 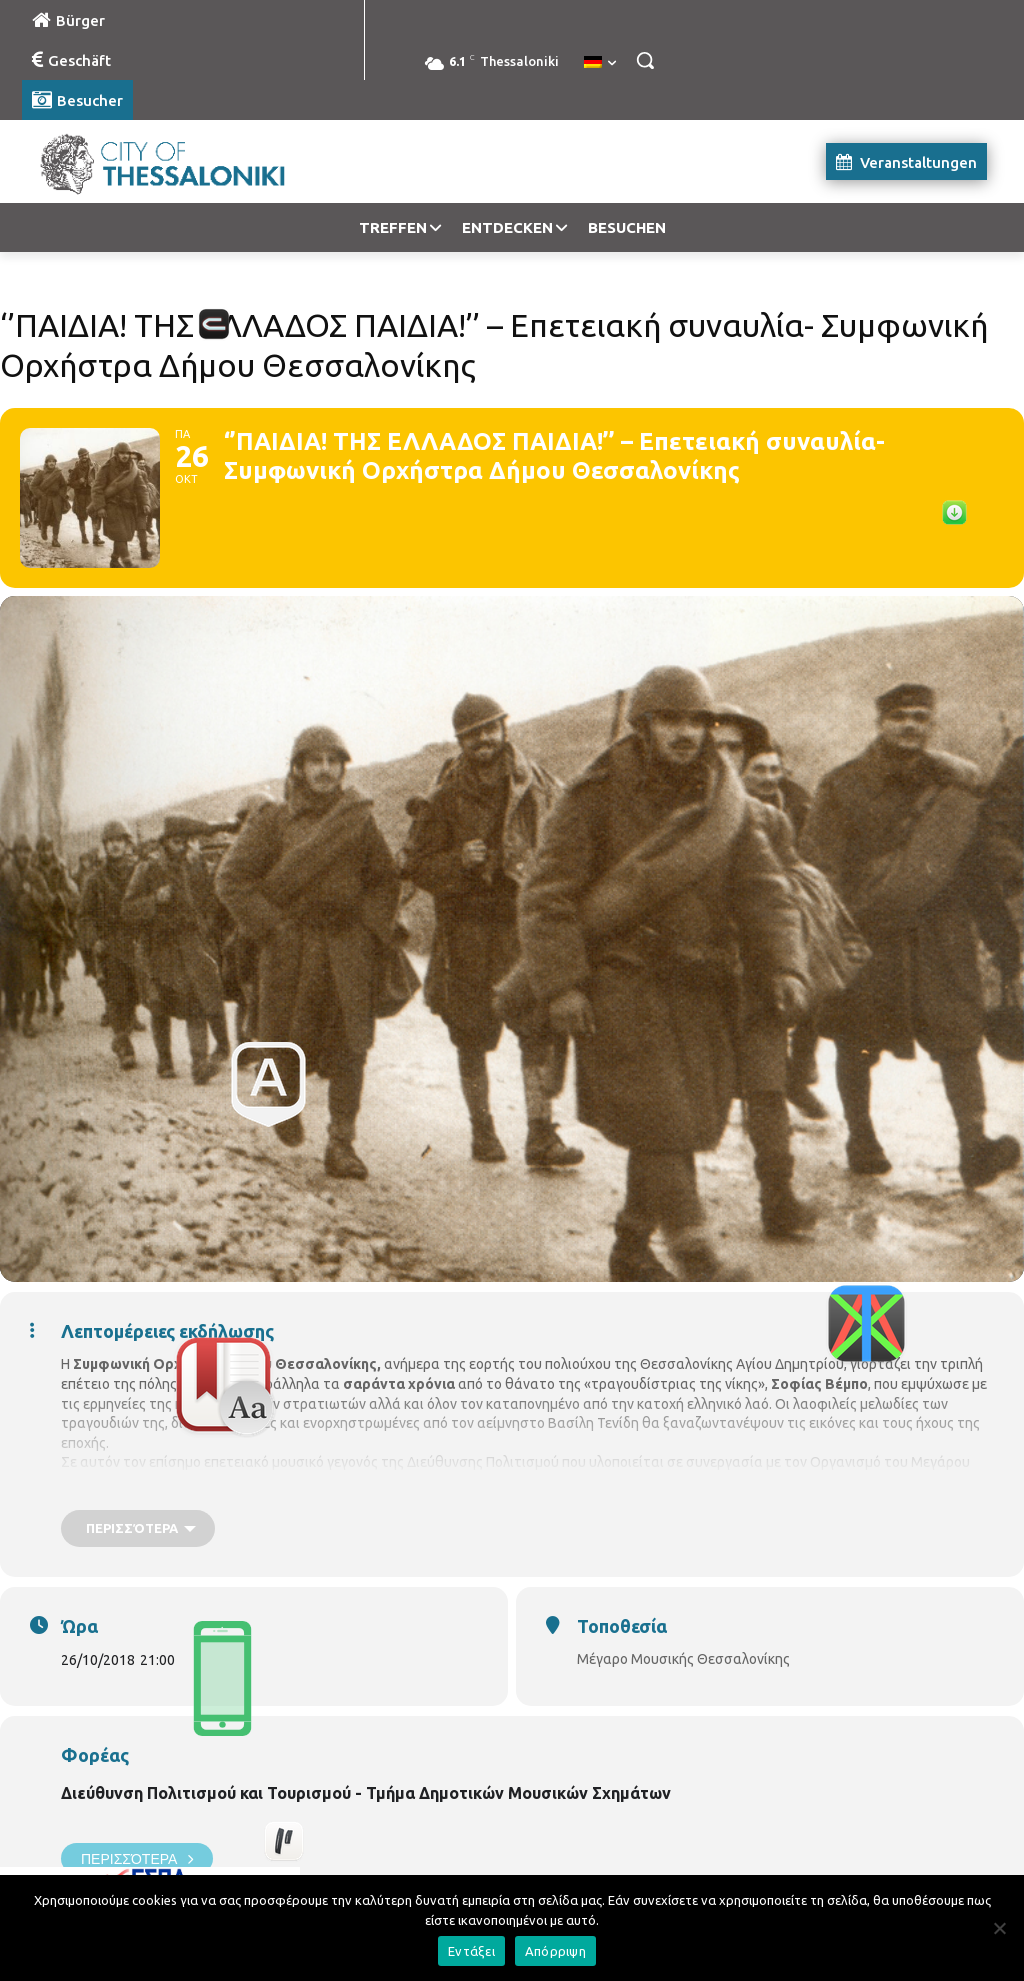 What do you see at coordinates (866, 1323) in the screenshot?
I see `open tixati torrent client` at bounding box center [866, 1323].